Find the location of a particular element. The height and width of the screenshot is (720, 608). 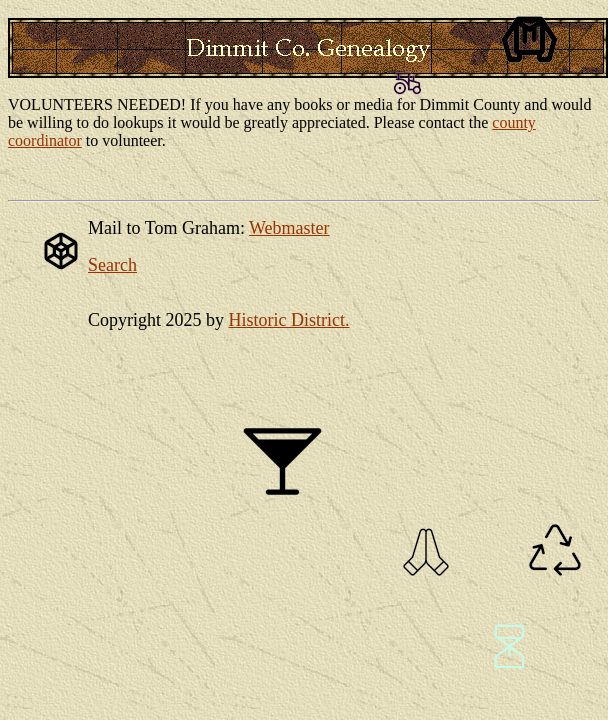

browse clothing or apparel items is located at coordinates (529, 39).